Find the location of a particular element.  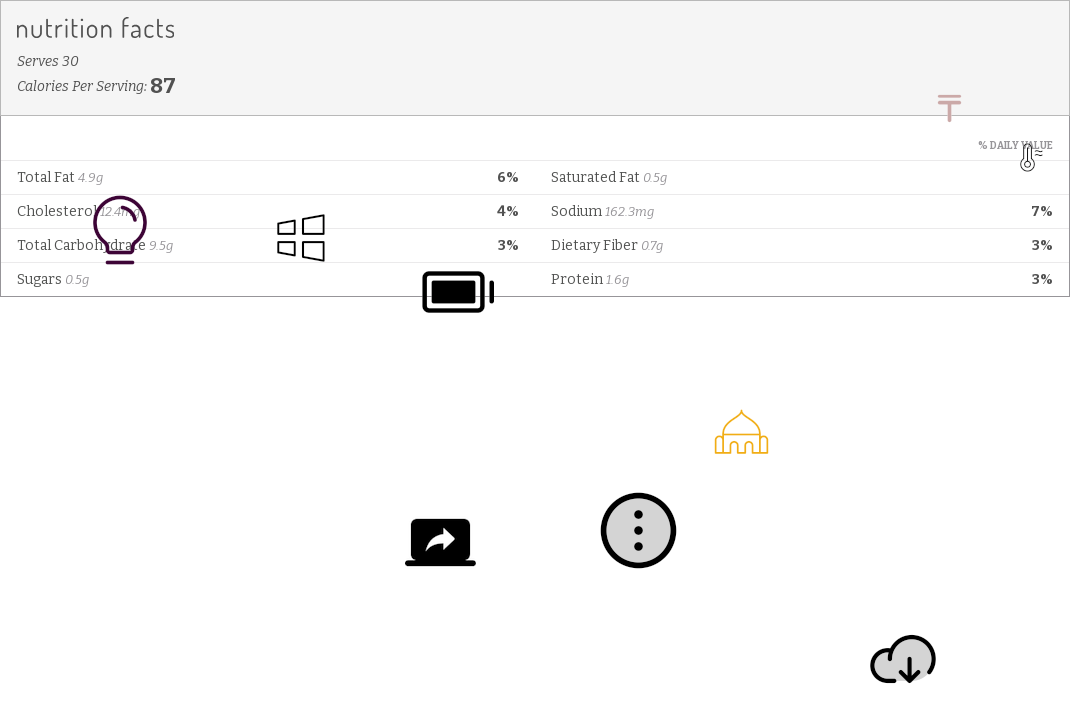

find nearby mosques is located at coordinates (741, 434).